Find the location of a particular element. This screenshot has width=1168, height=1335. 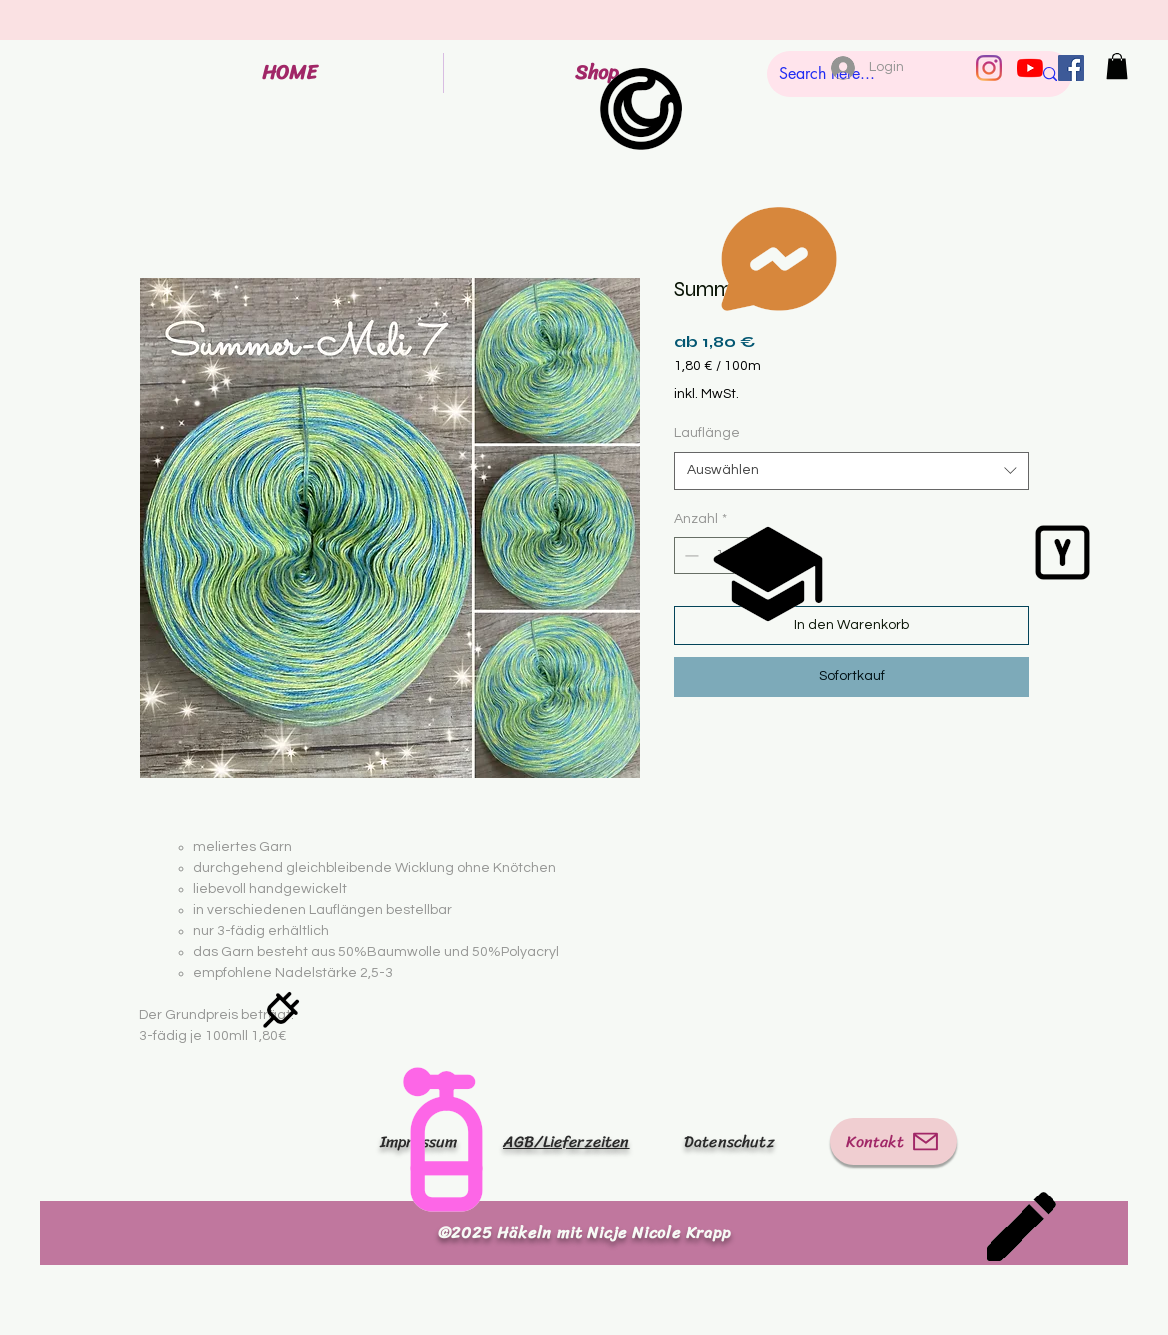

access scuba diving equipment or gear is located at coordinates (446, 1139).